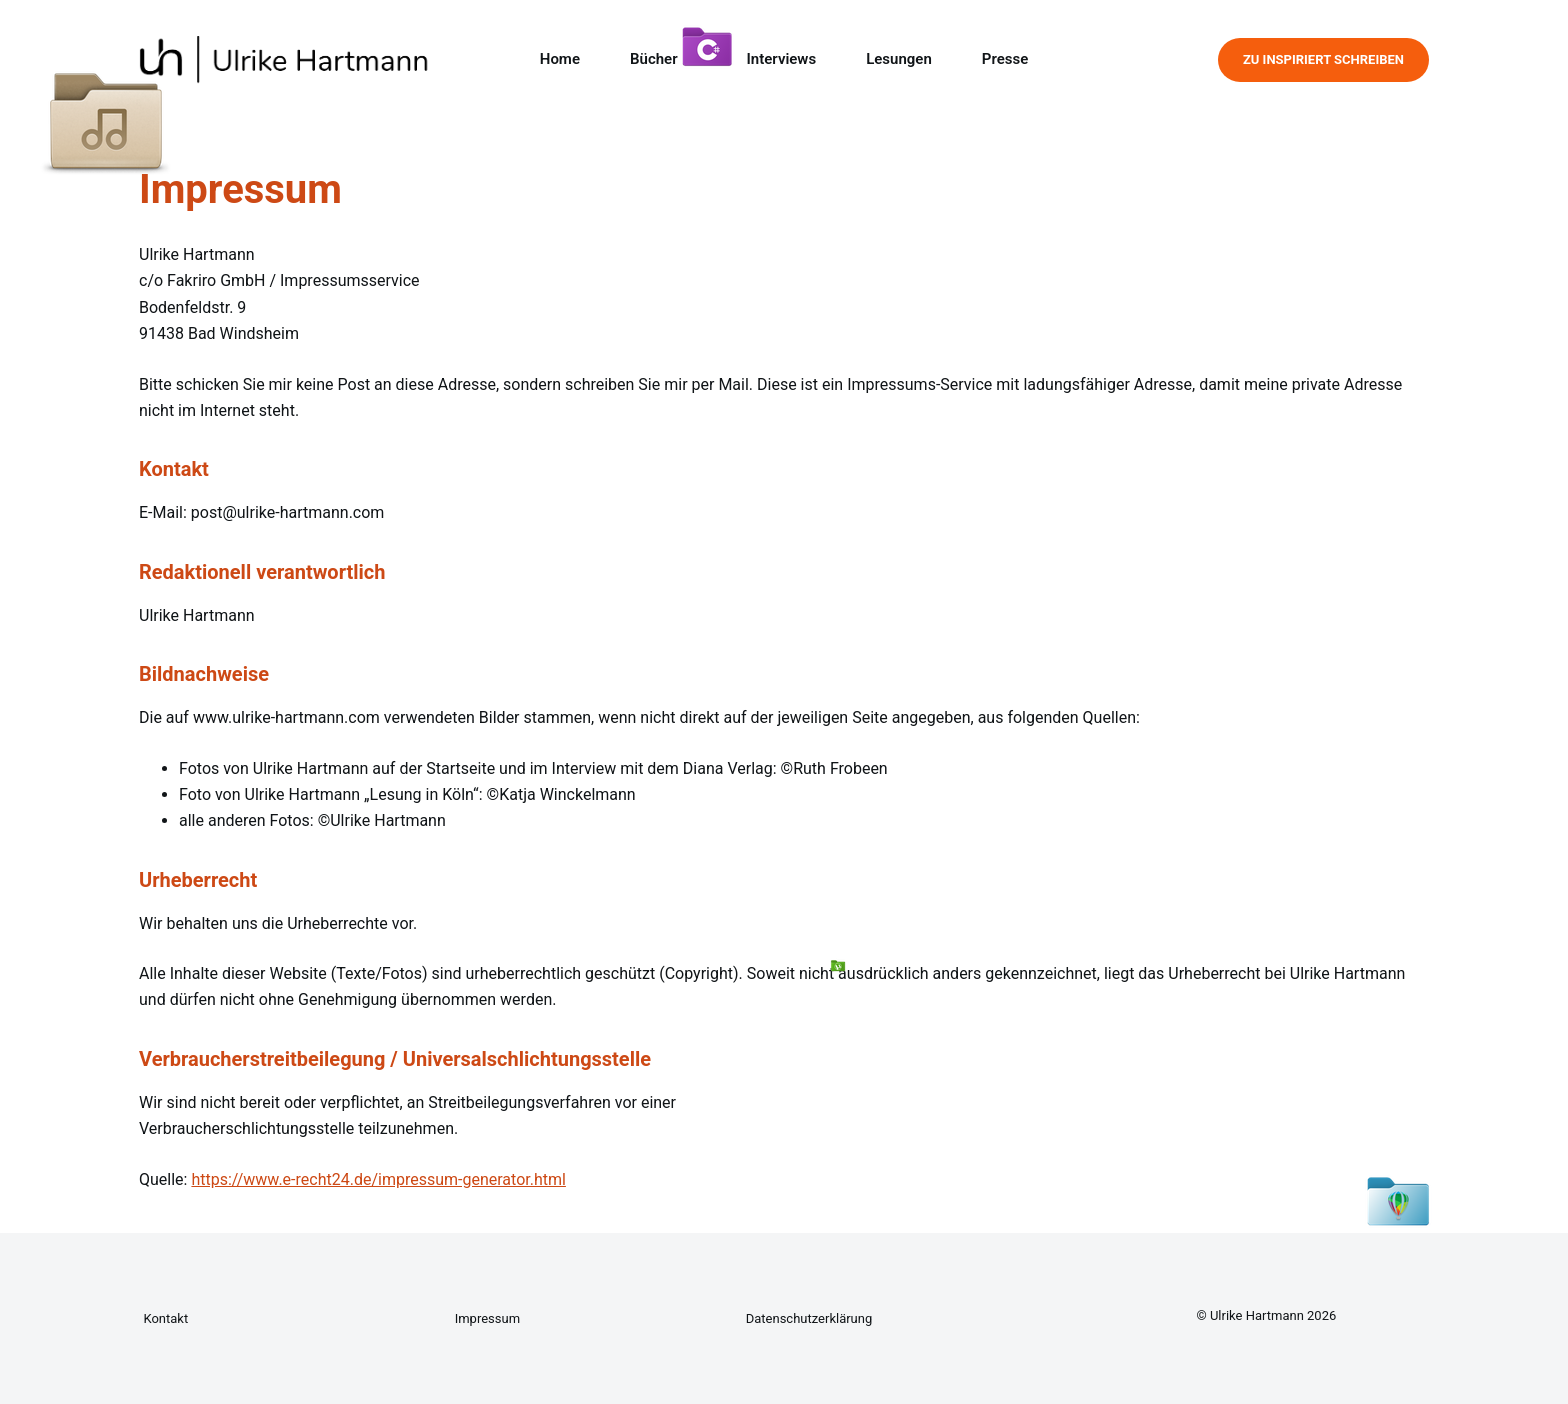  Describe the element at coordinates (707, 48) in the screenshot. I see `open folder containing C# project files` at that location.